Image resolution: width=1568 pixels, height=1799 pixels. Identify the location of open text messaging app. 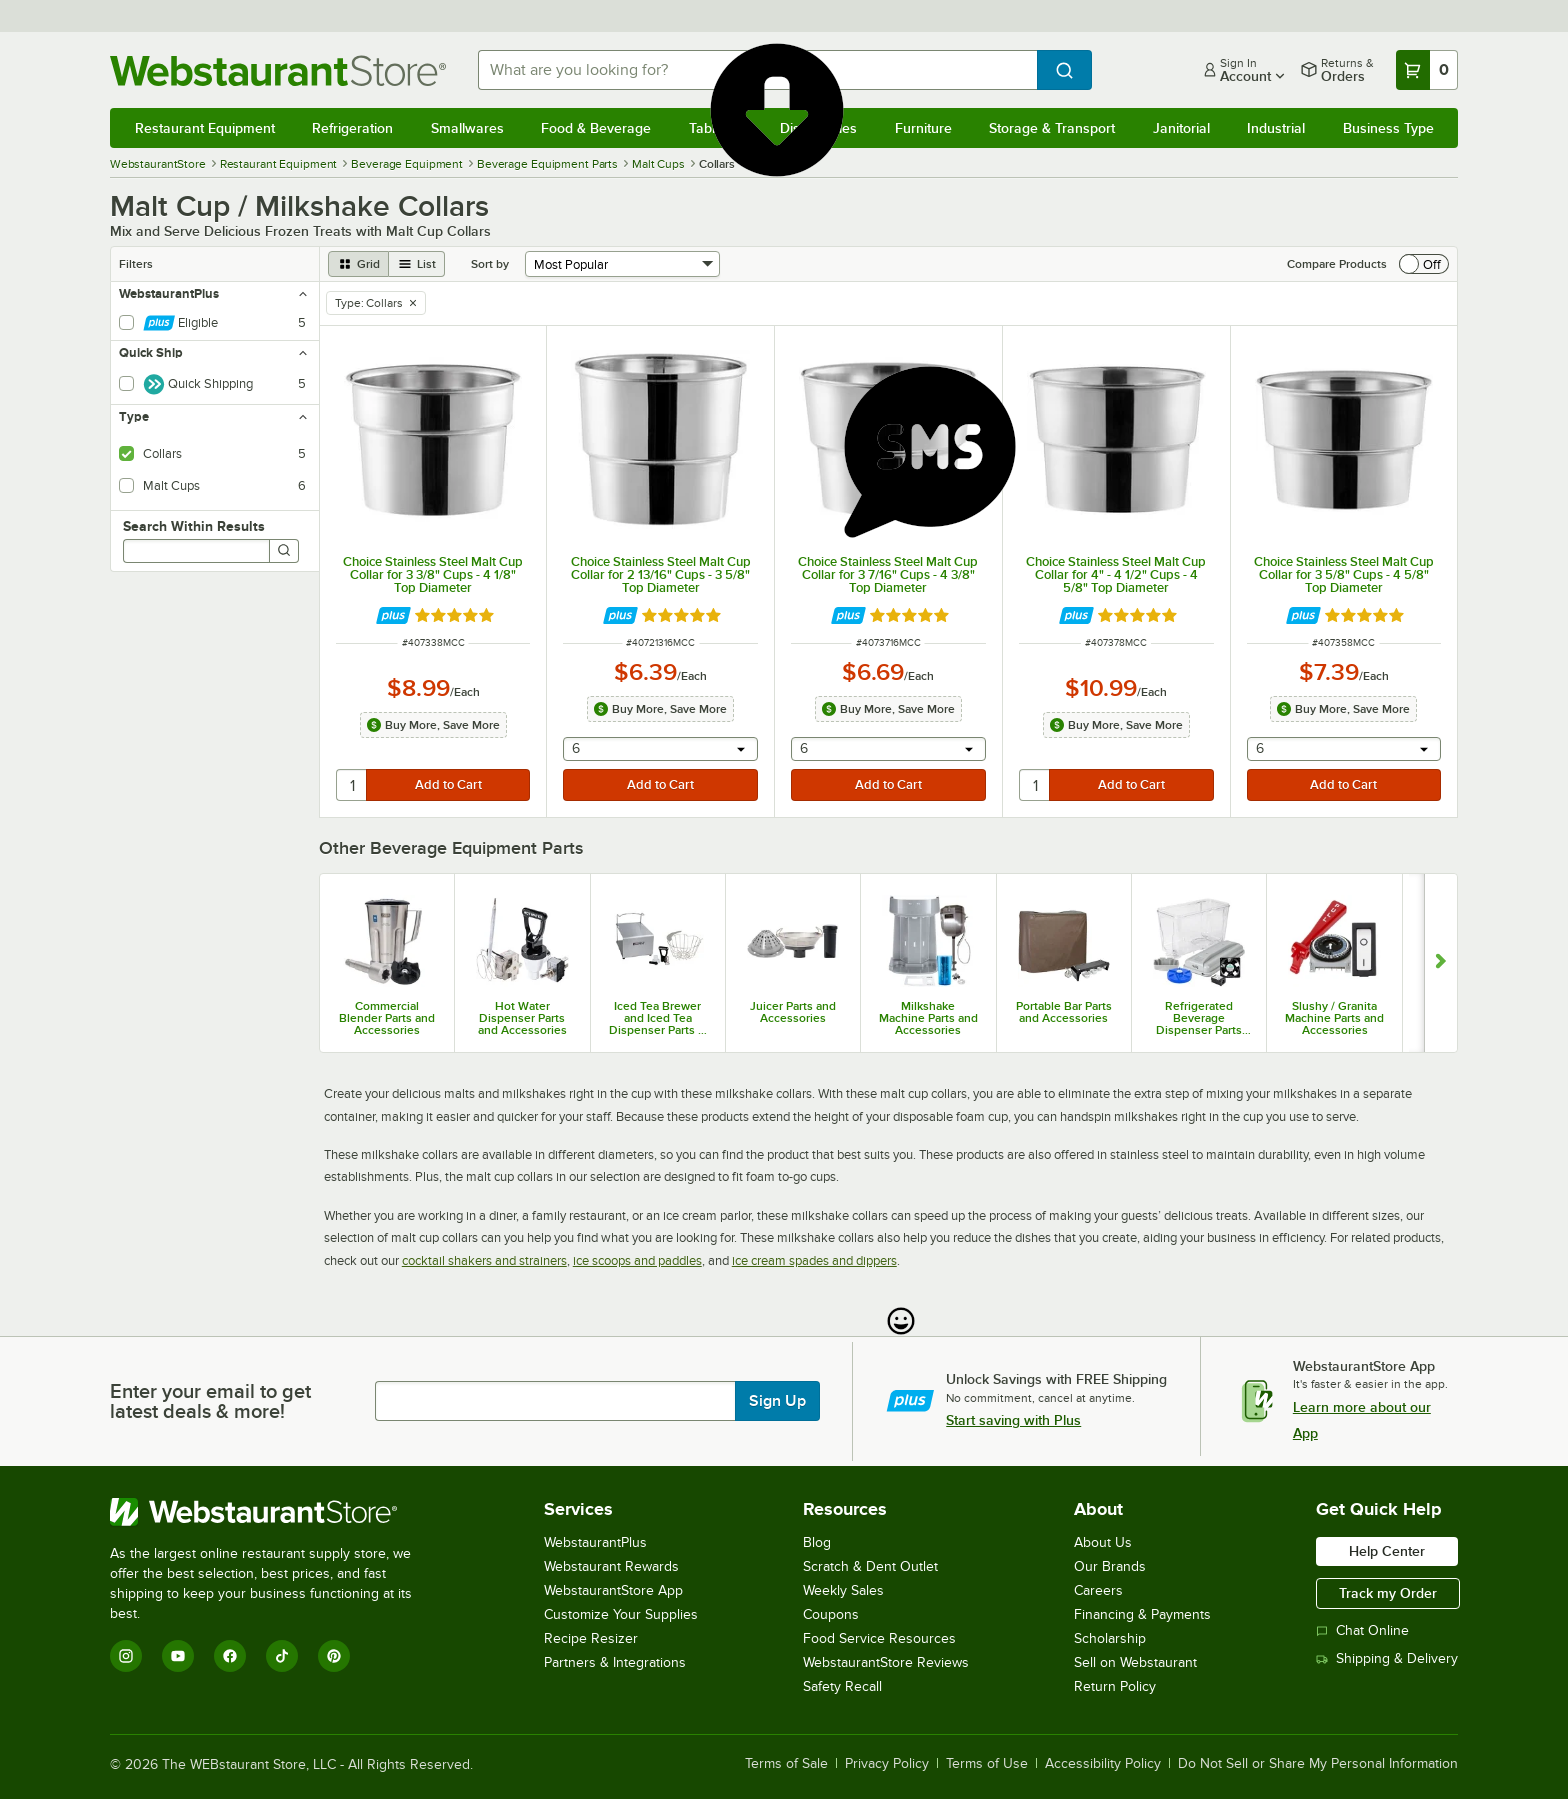
(930, 452).